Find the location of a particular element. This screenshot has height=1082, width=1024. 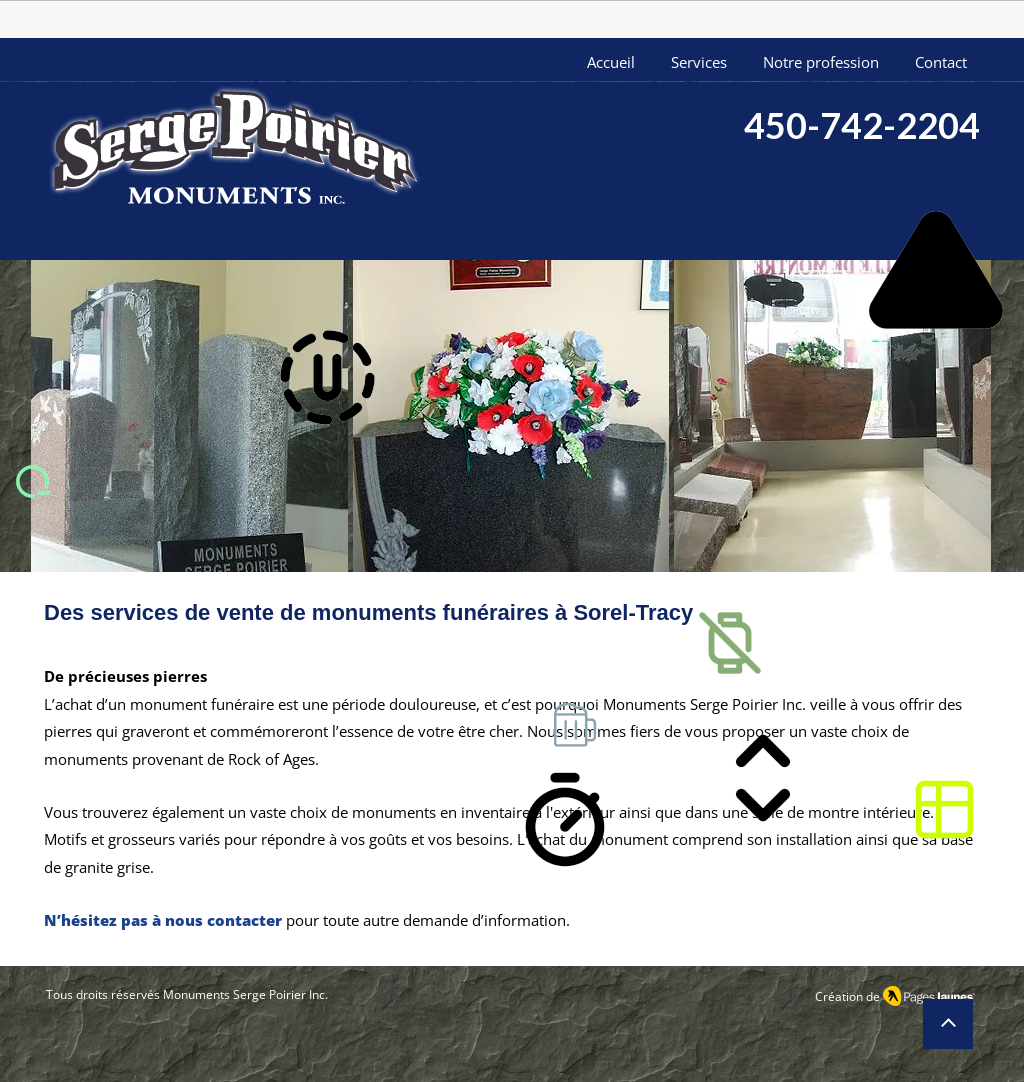

expand or collapse a dropdown menu is located at coordinates (763, 778).